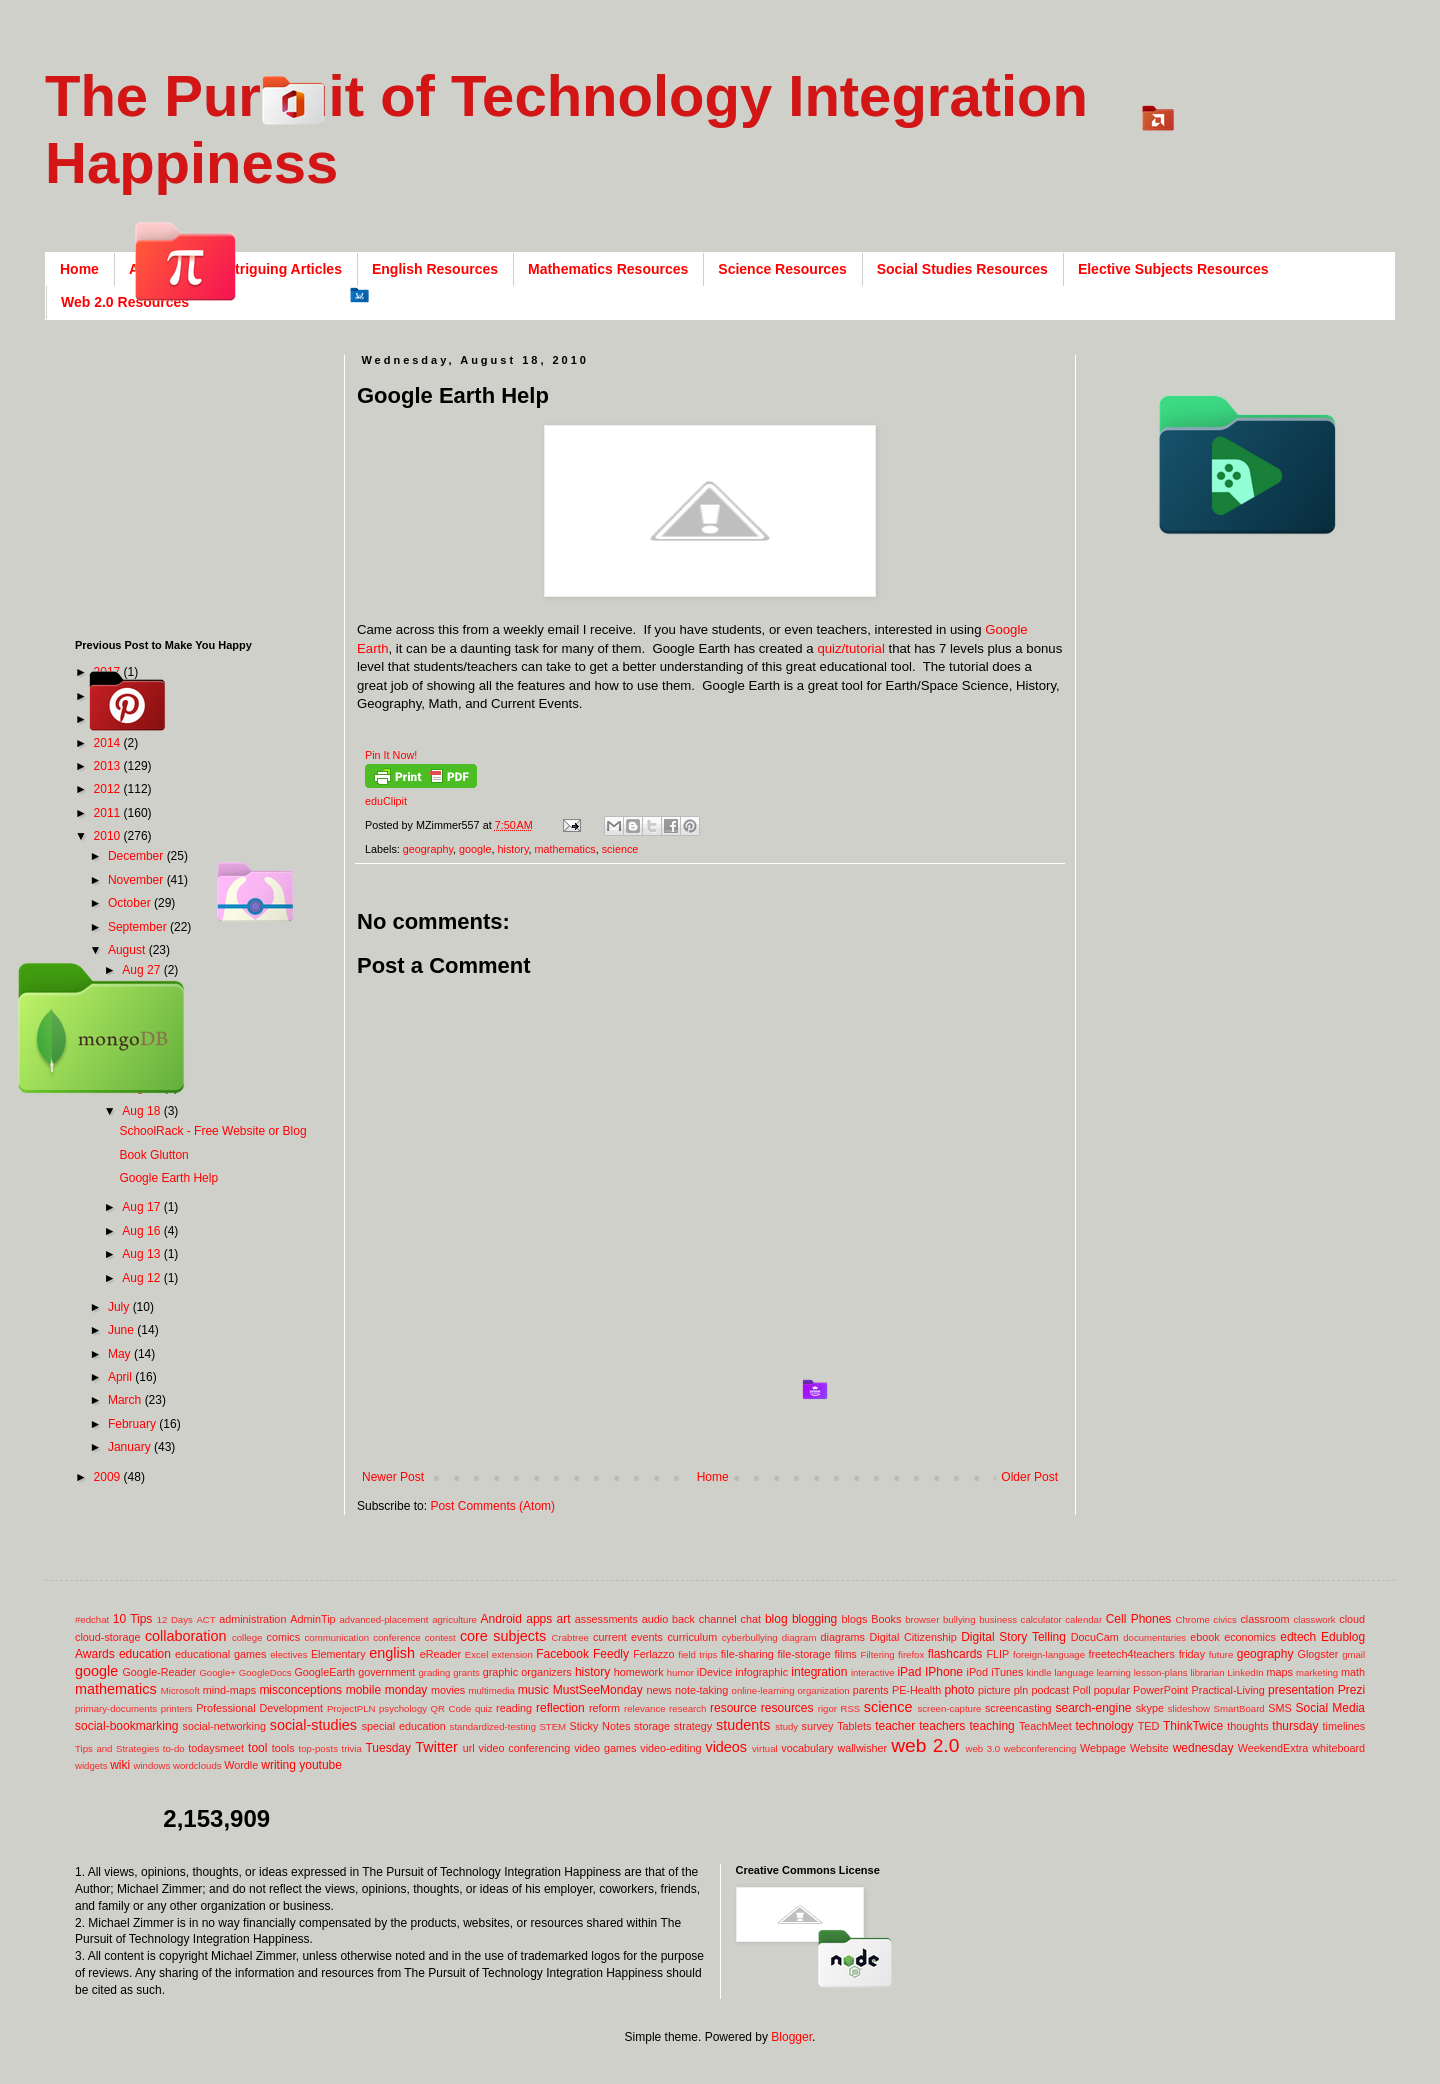 The height and width of the screenshot is (2084, 1440). Describe the element at coordinates (255, 894) in the screenshot. I see `open folder containing pokémon heal ball items or games` at that location.